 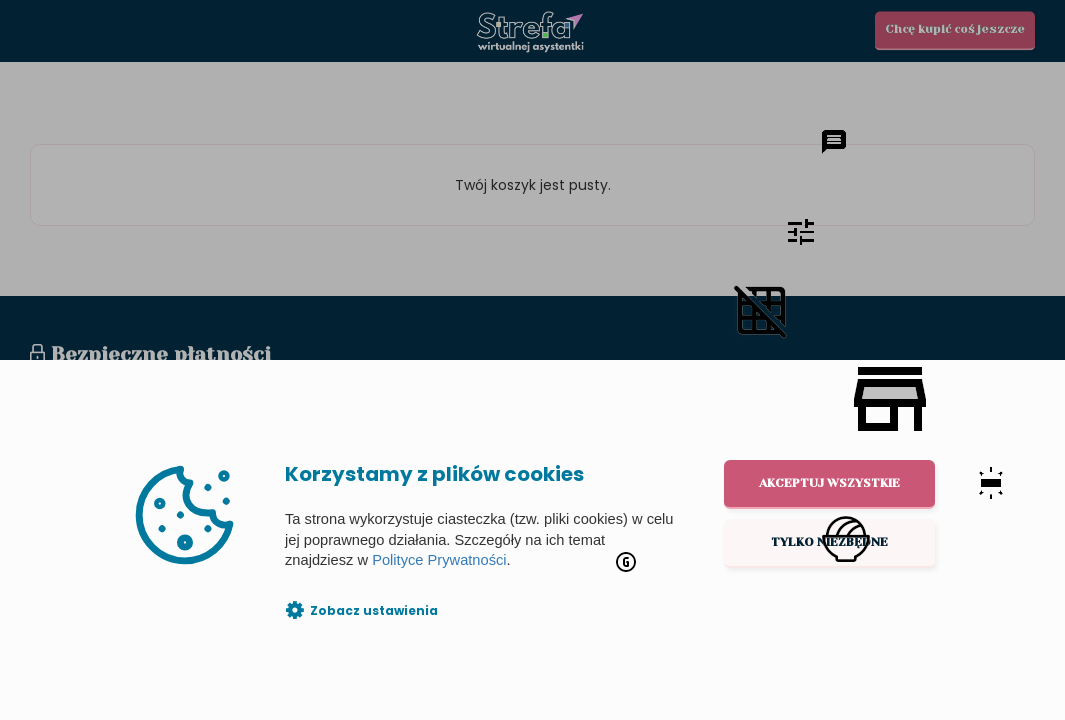 What do you see at coordinates (761, 310) in the screenshot?
I see `disable grid view` at bounding box center [761, 310].